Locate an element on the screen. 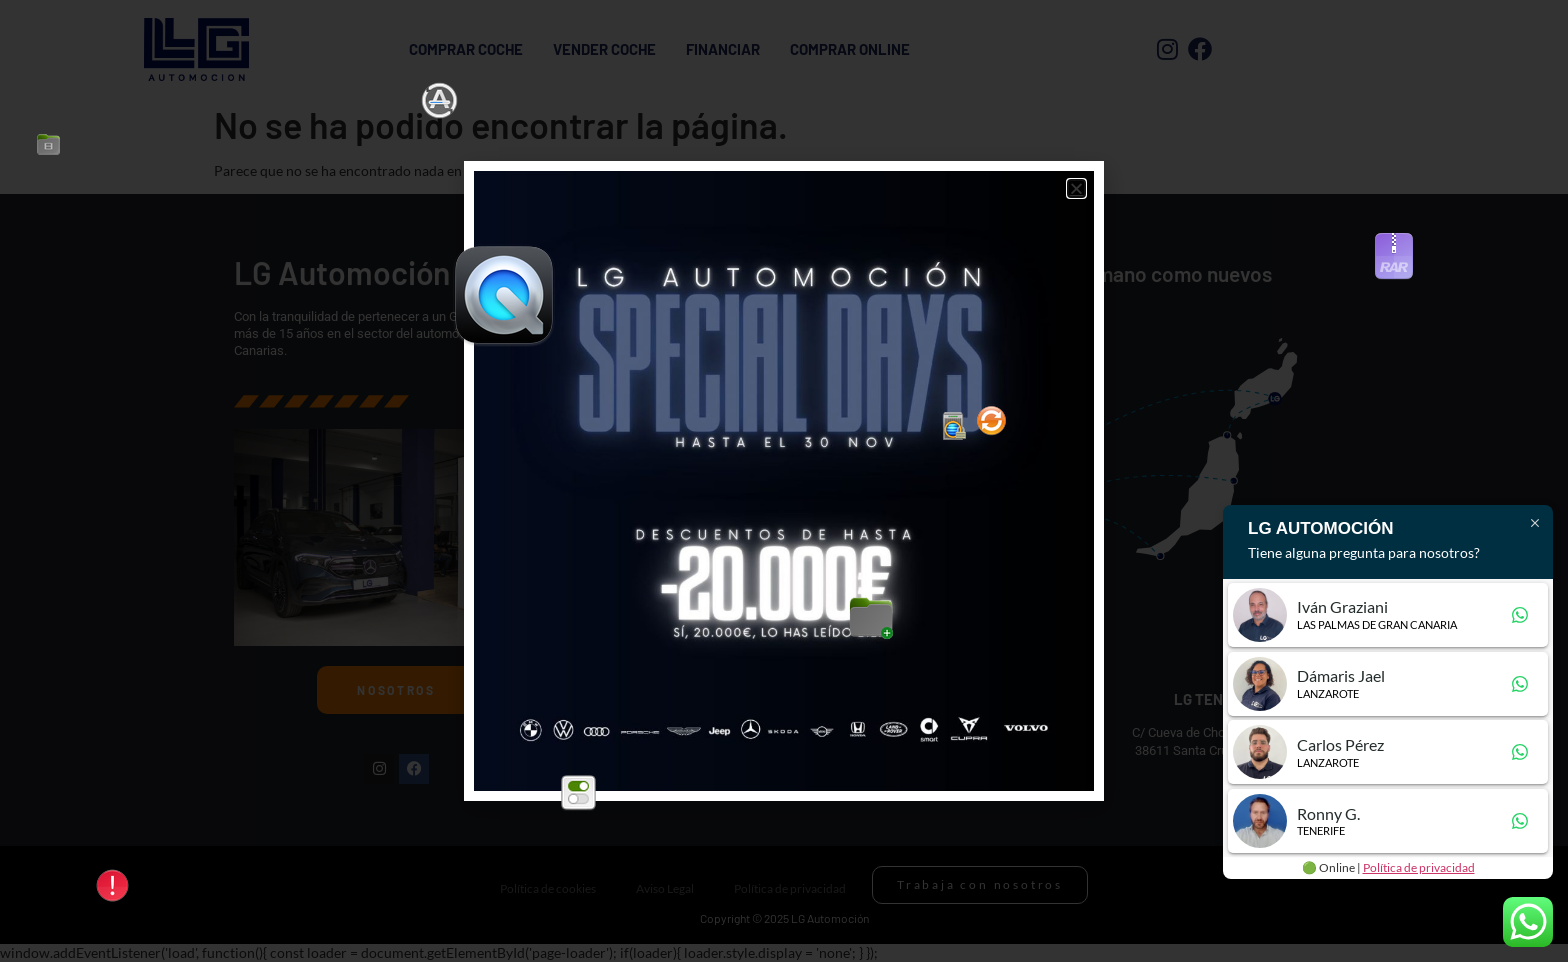 This screenshot has height=962, width=1568. open gnome tweaks to customize system settings is located at coordinates (578, 792).